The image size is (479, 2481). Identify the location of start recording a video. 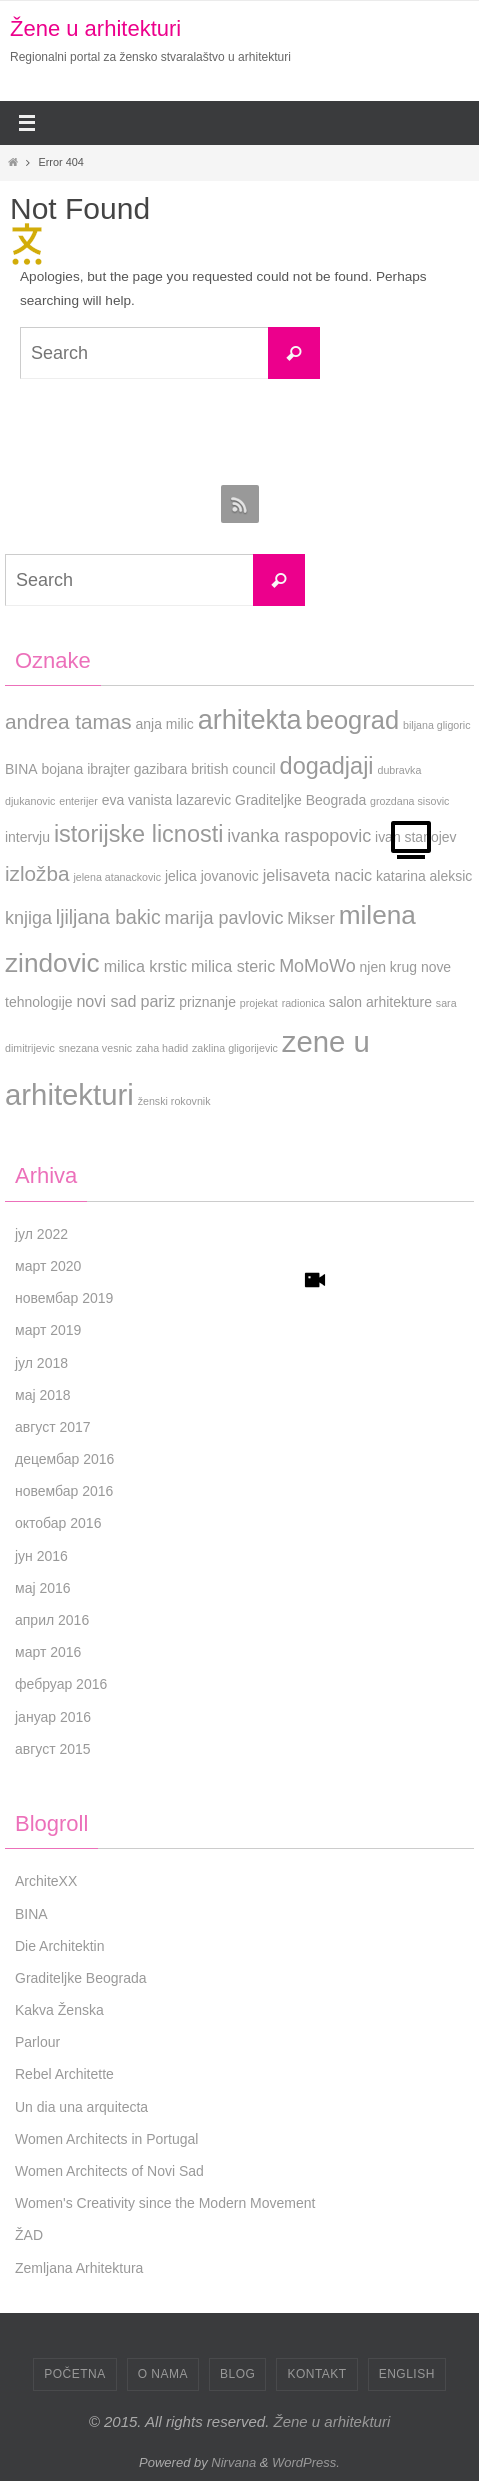
(315, 1280).